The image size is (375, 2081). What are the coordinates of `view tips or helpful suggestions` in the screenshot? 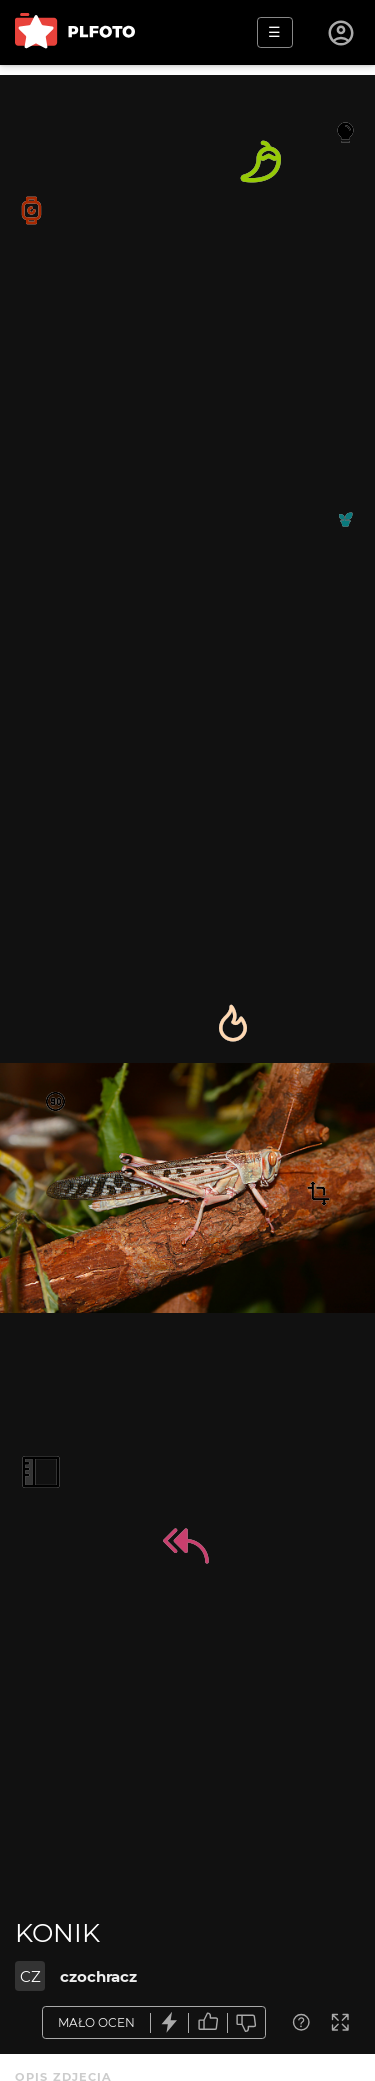 It's located at (345, 132).